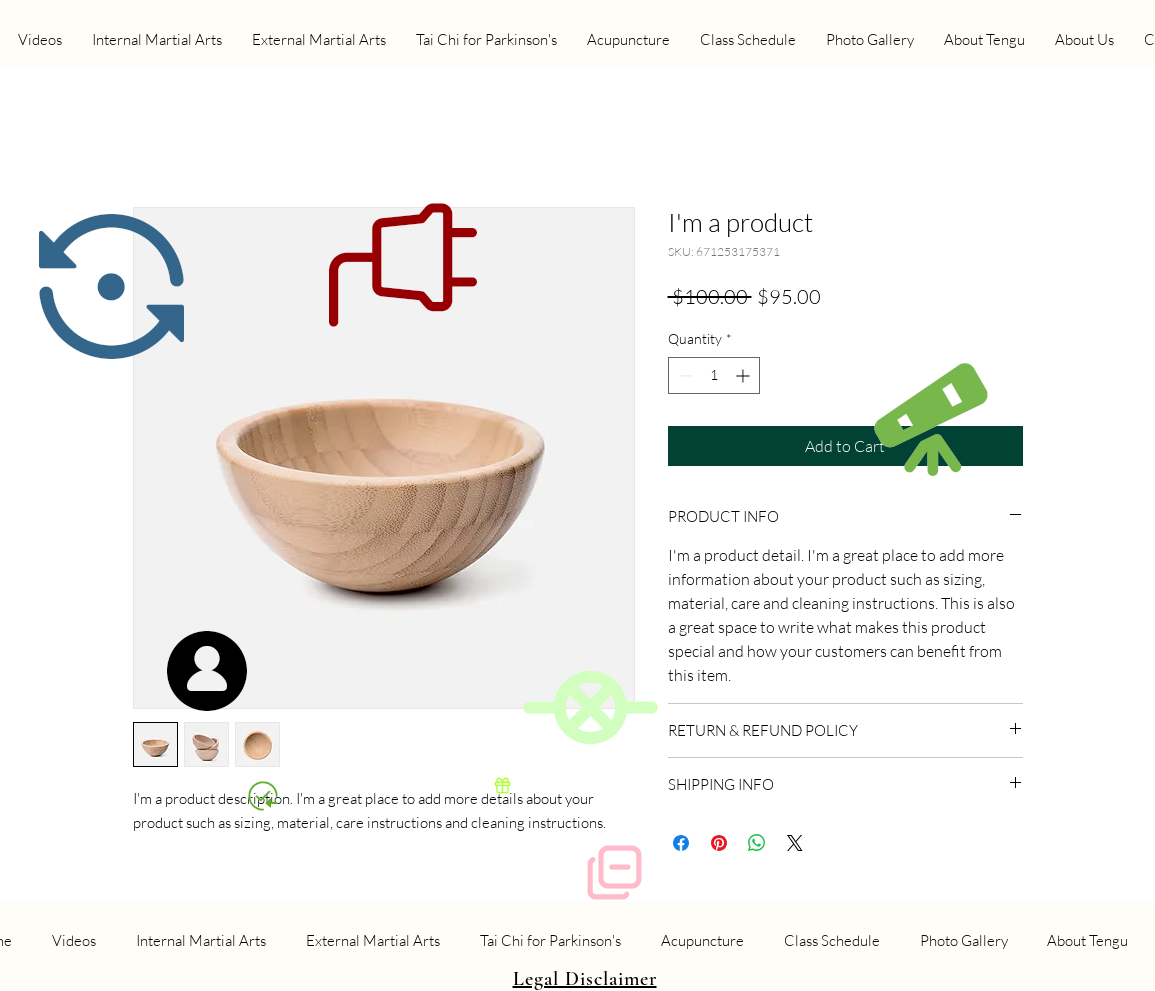  I want to click on view or redeem a gift, so click(502, 785).